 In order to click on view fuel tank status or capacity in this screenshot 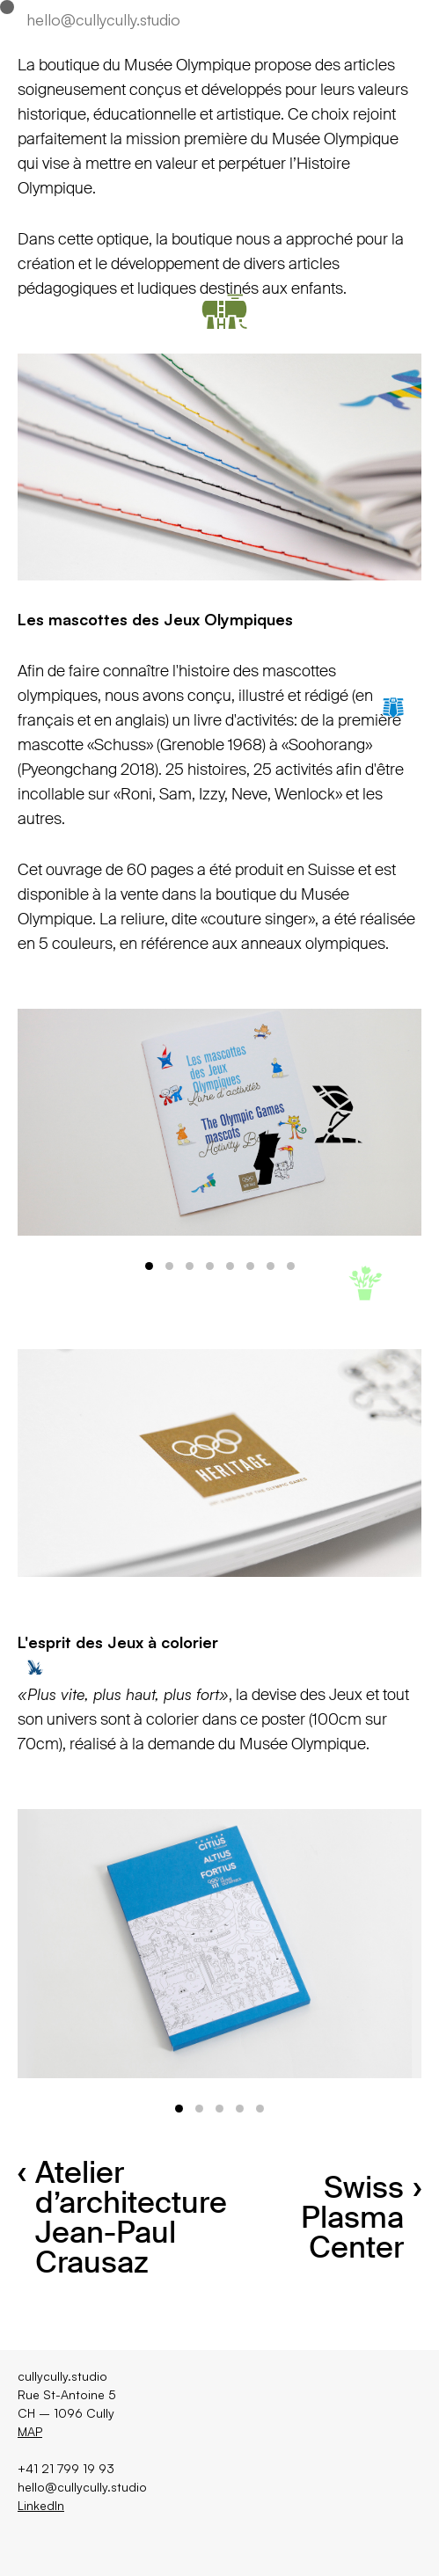, I will do `click(224, 306)`.